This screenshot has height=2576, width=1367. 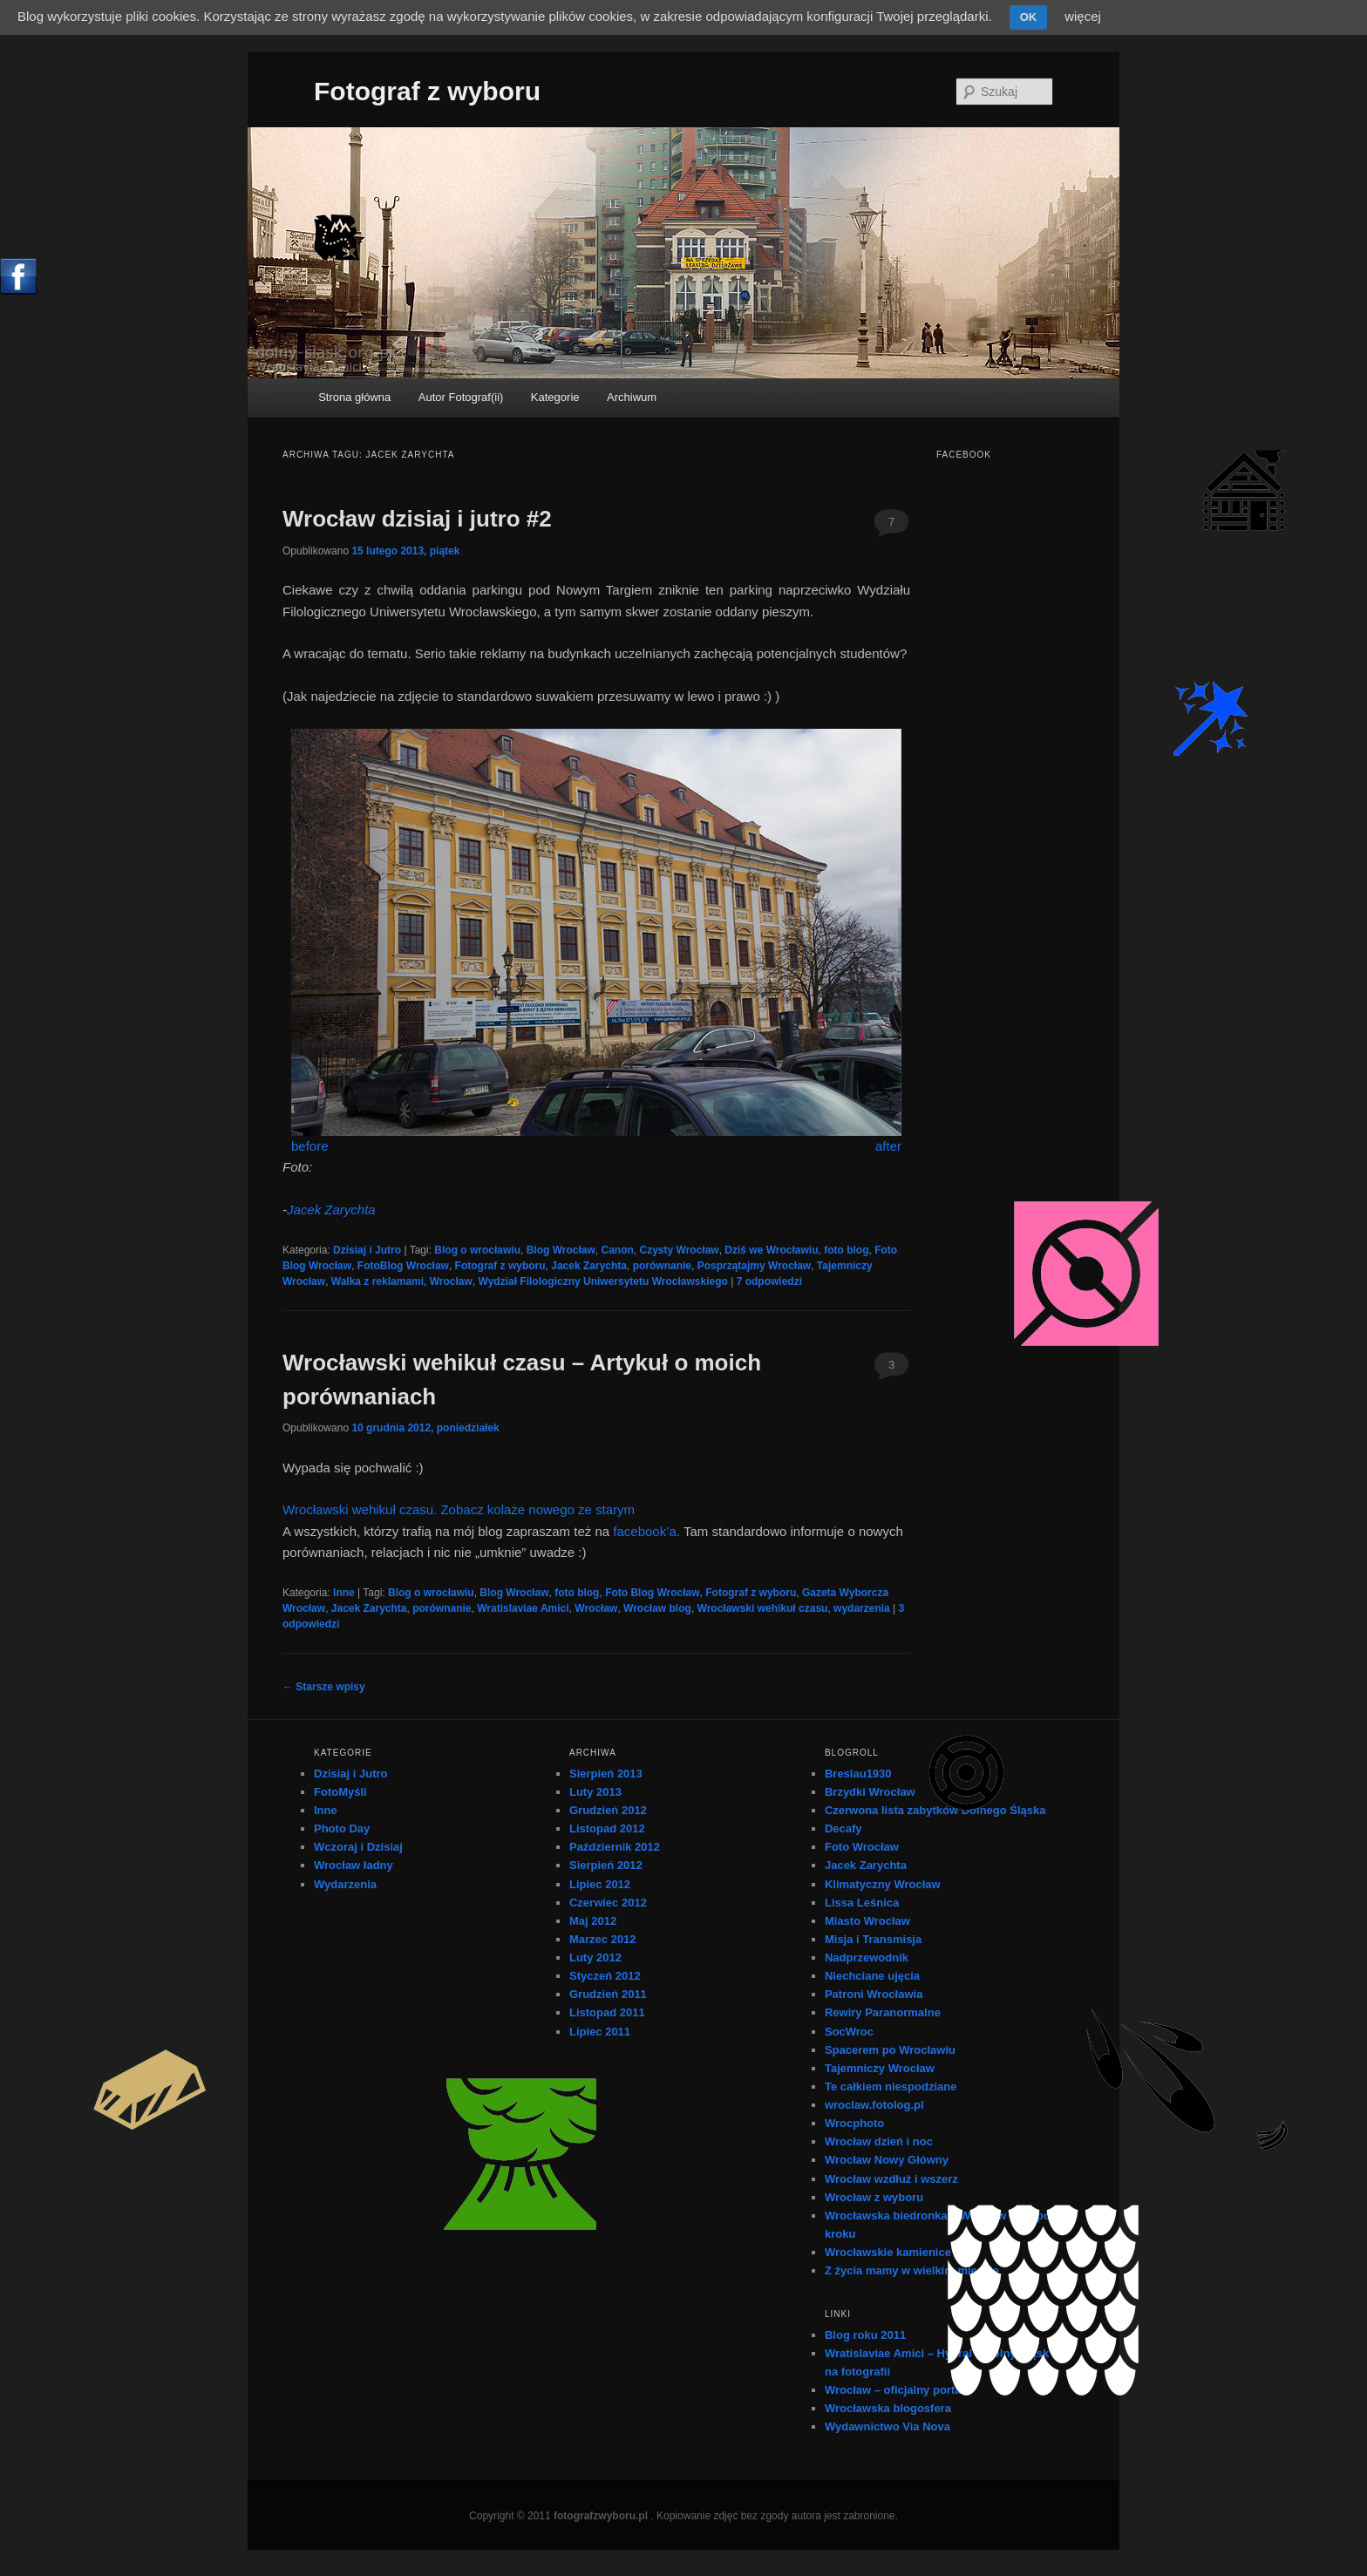 I want to click on access game settings or options menu, so click(x=1086, y=1274).